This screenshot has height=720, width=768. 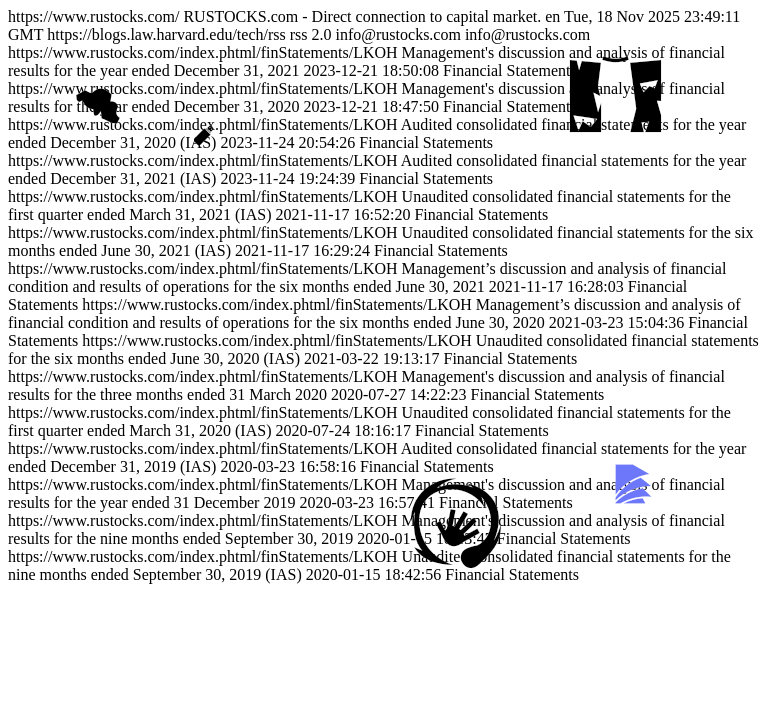 I want to click on activate a magic ability or spell, so click(x=456, y=524).